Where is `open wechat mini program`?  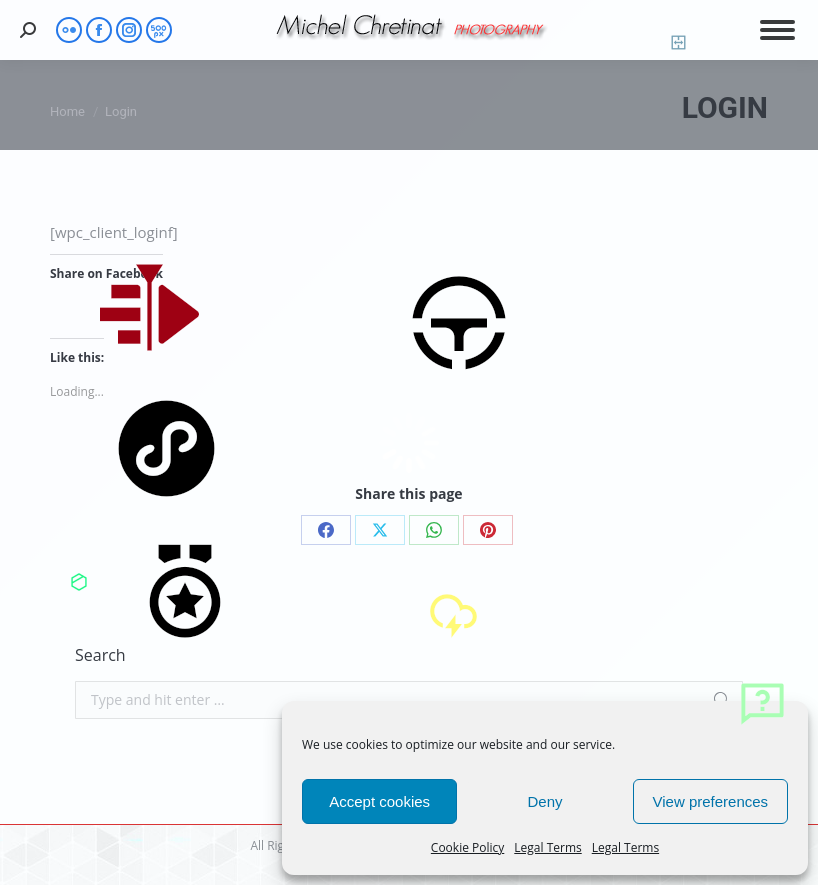
open wechat mini program is located at coordinates (166, 448).